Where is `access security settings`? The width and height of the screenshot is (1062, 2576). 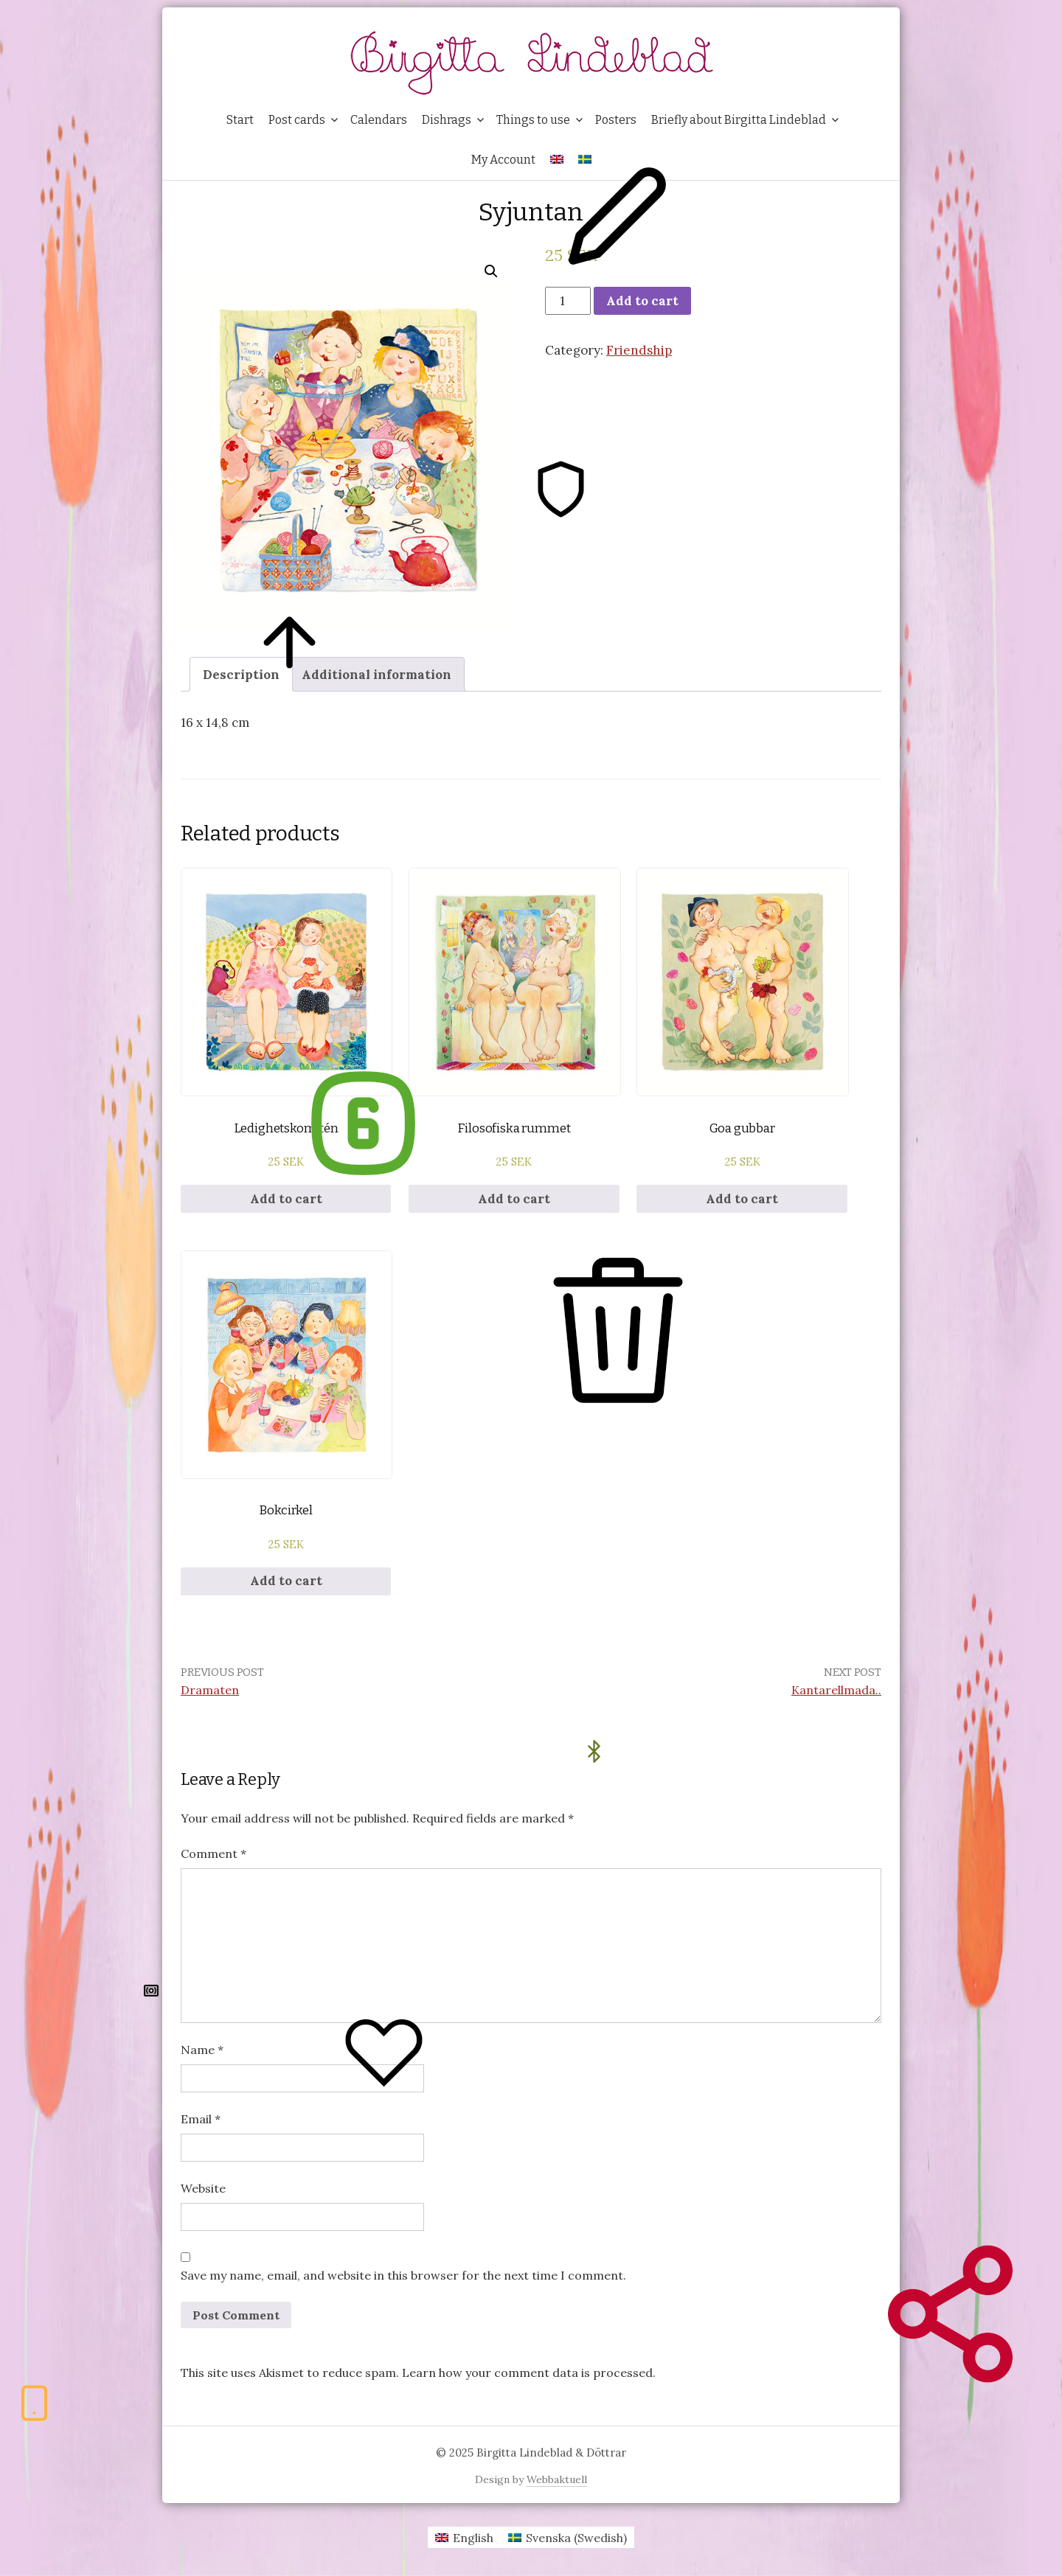 access security settings is located at coordinates (560, 489).